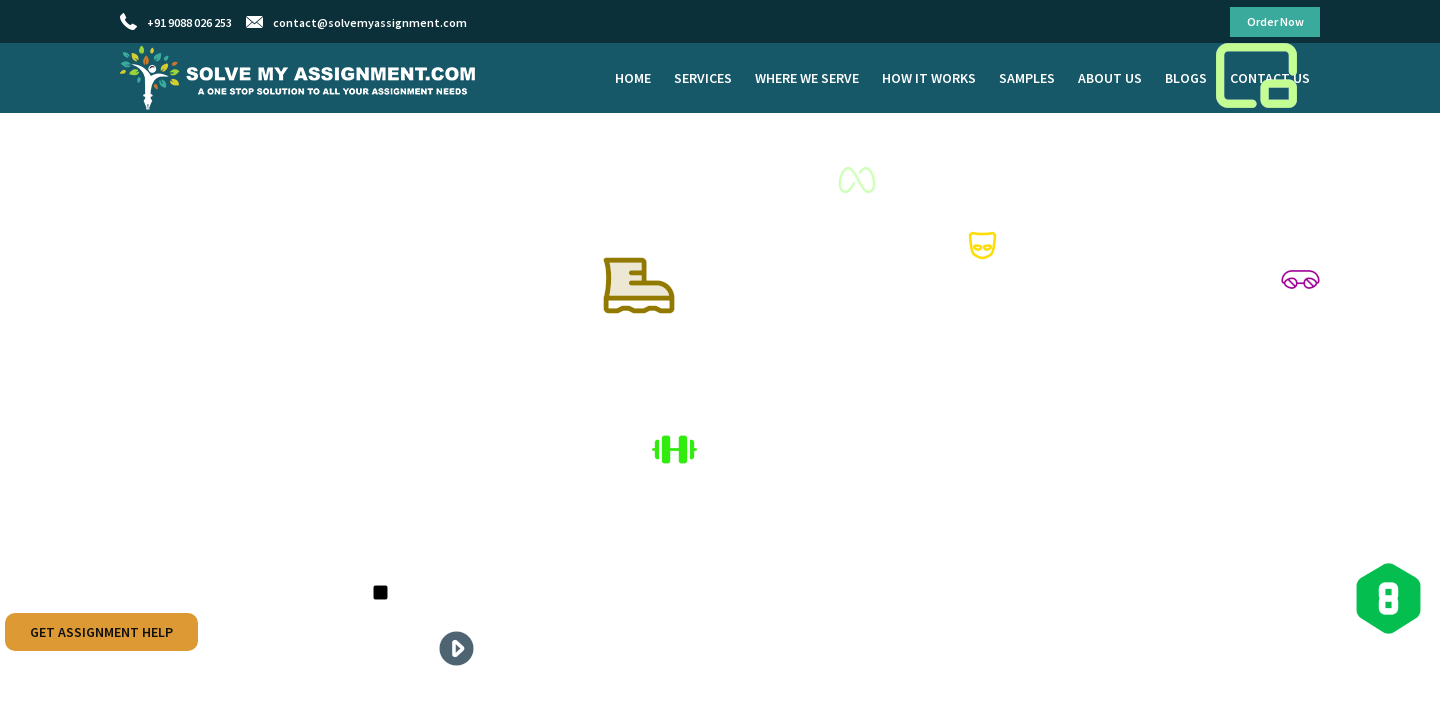  I want to click on access swimming or sports activity settings, so click(1300, 279).